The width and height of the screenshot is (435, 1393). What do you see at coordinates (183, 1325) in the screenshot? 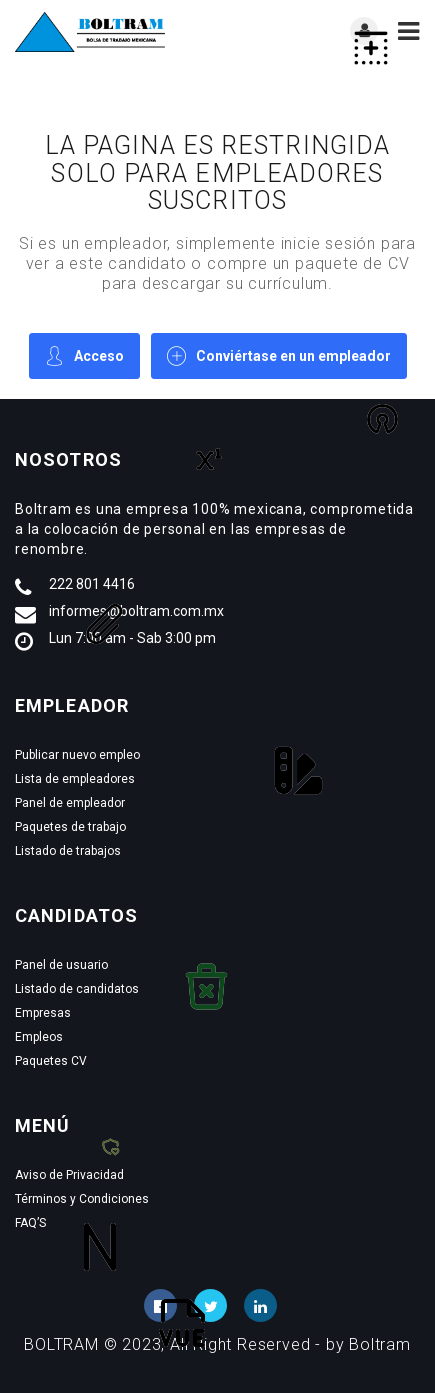
I see `vue.js component or project file` at bounding box center [183, 1325].